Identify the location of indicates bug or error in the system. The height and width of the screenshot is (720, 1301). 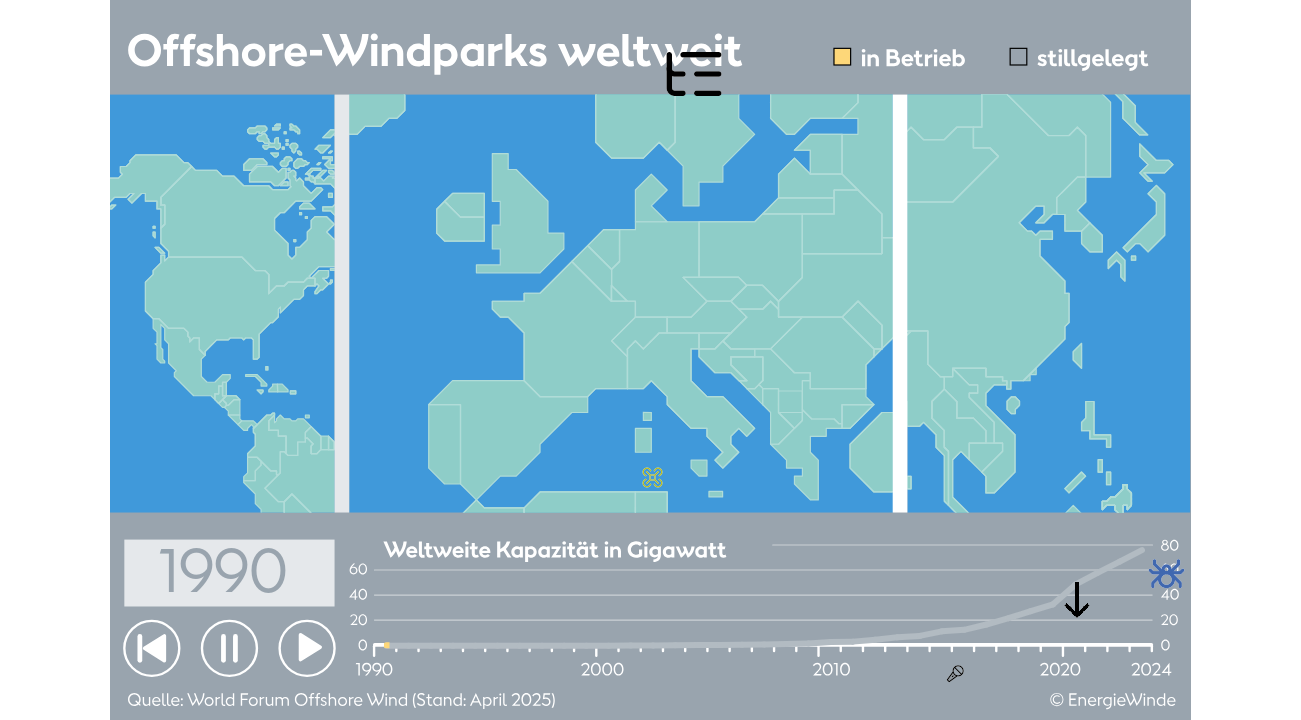
(1166, 574).